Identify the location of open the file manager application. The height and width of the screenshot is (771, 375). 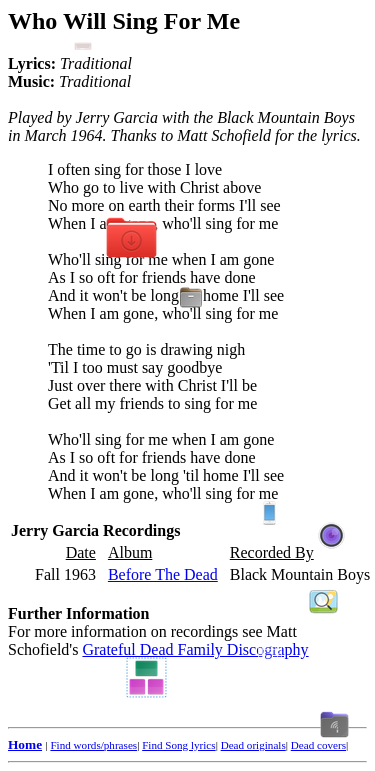
(191, 297).